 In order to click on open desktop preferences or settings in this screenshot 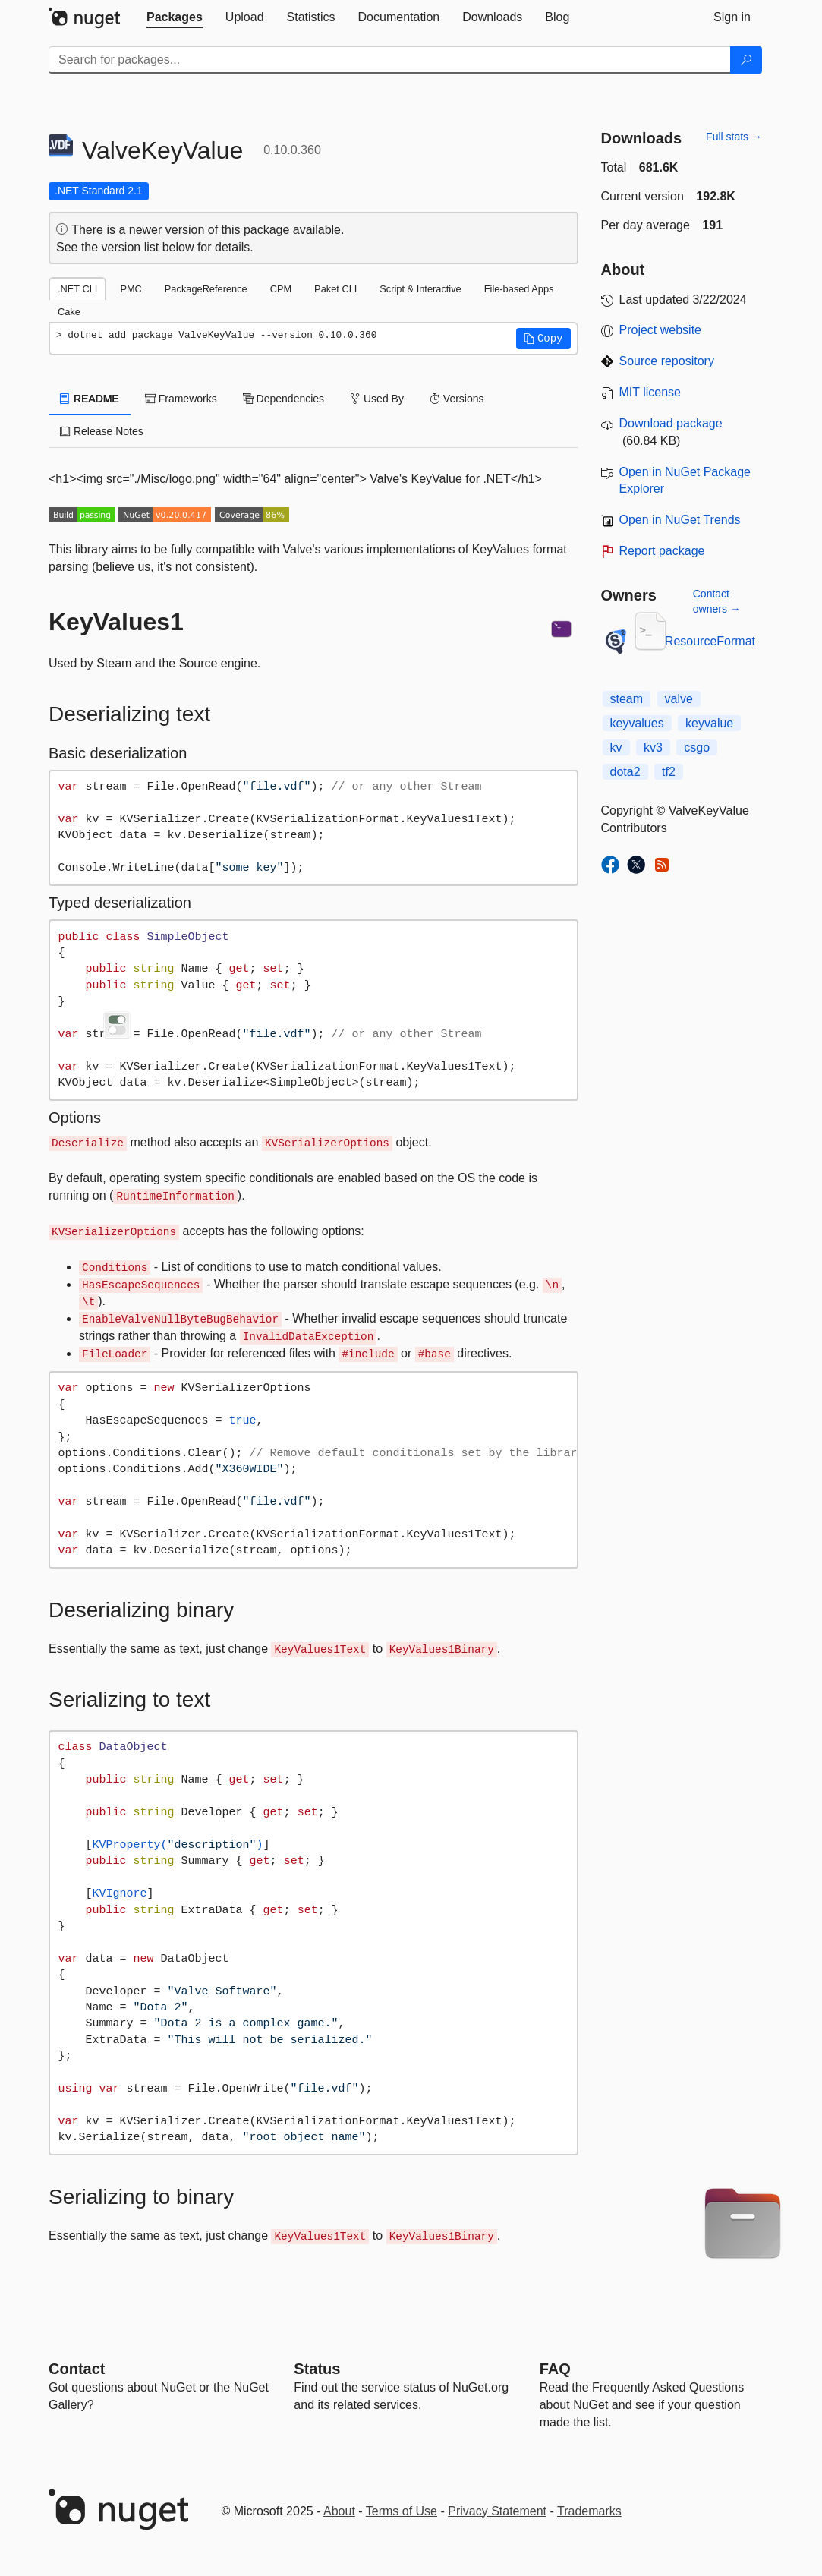, I will do `click(117, 1025)`.